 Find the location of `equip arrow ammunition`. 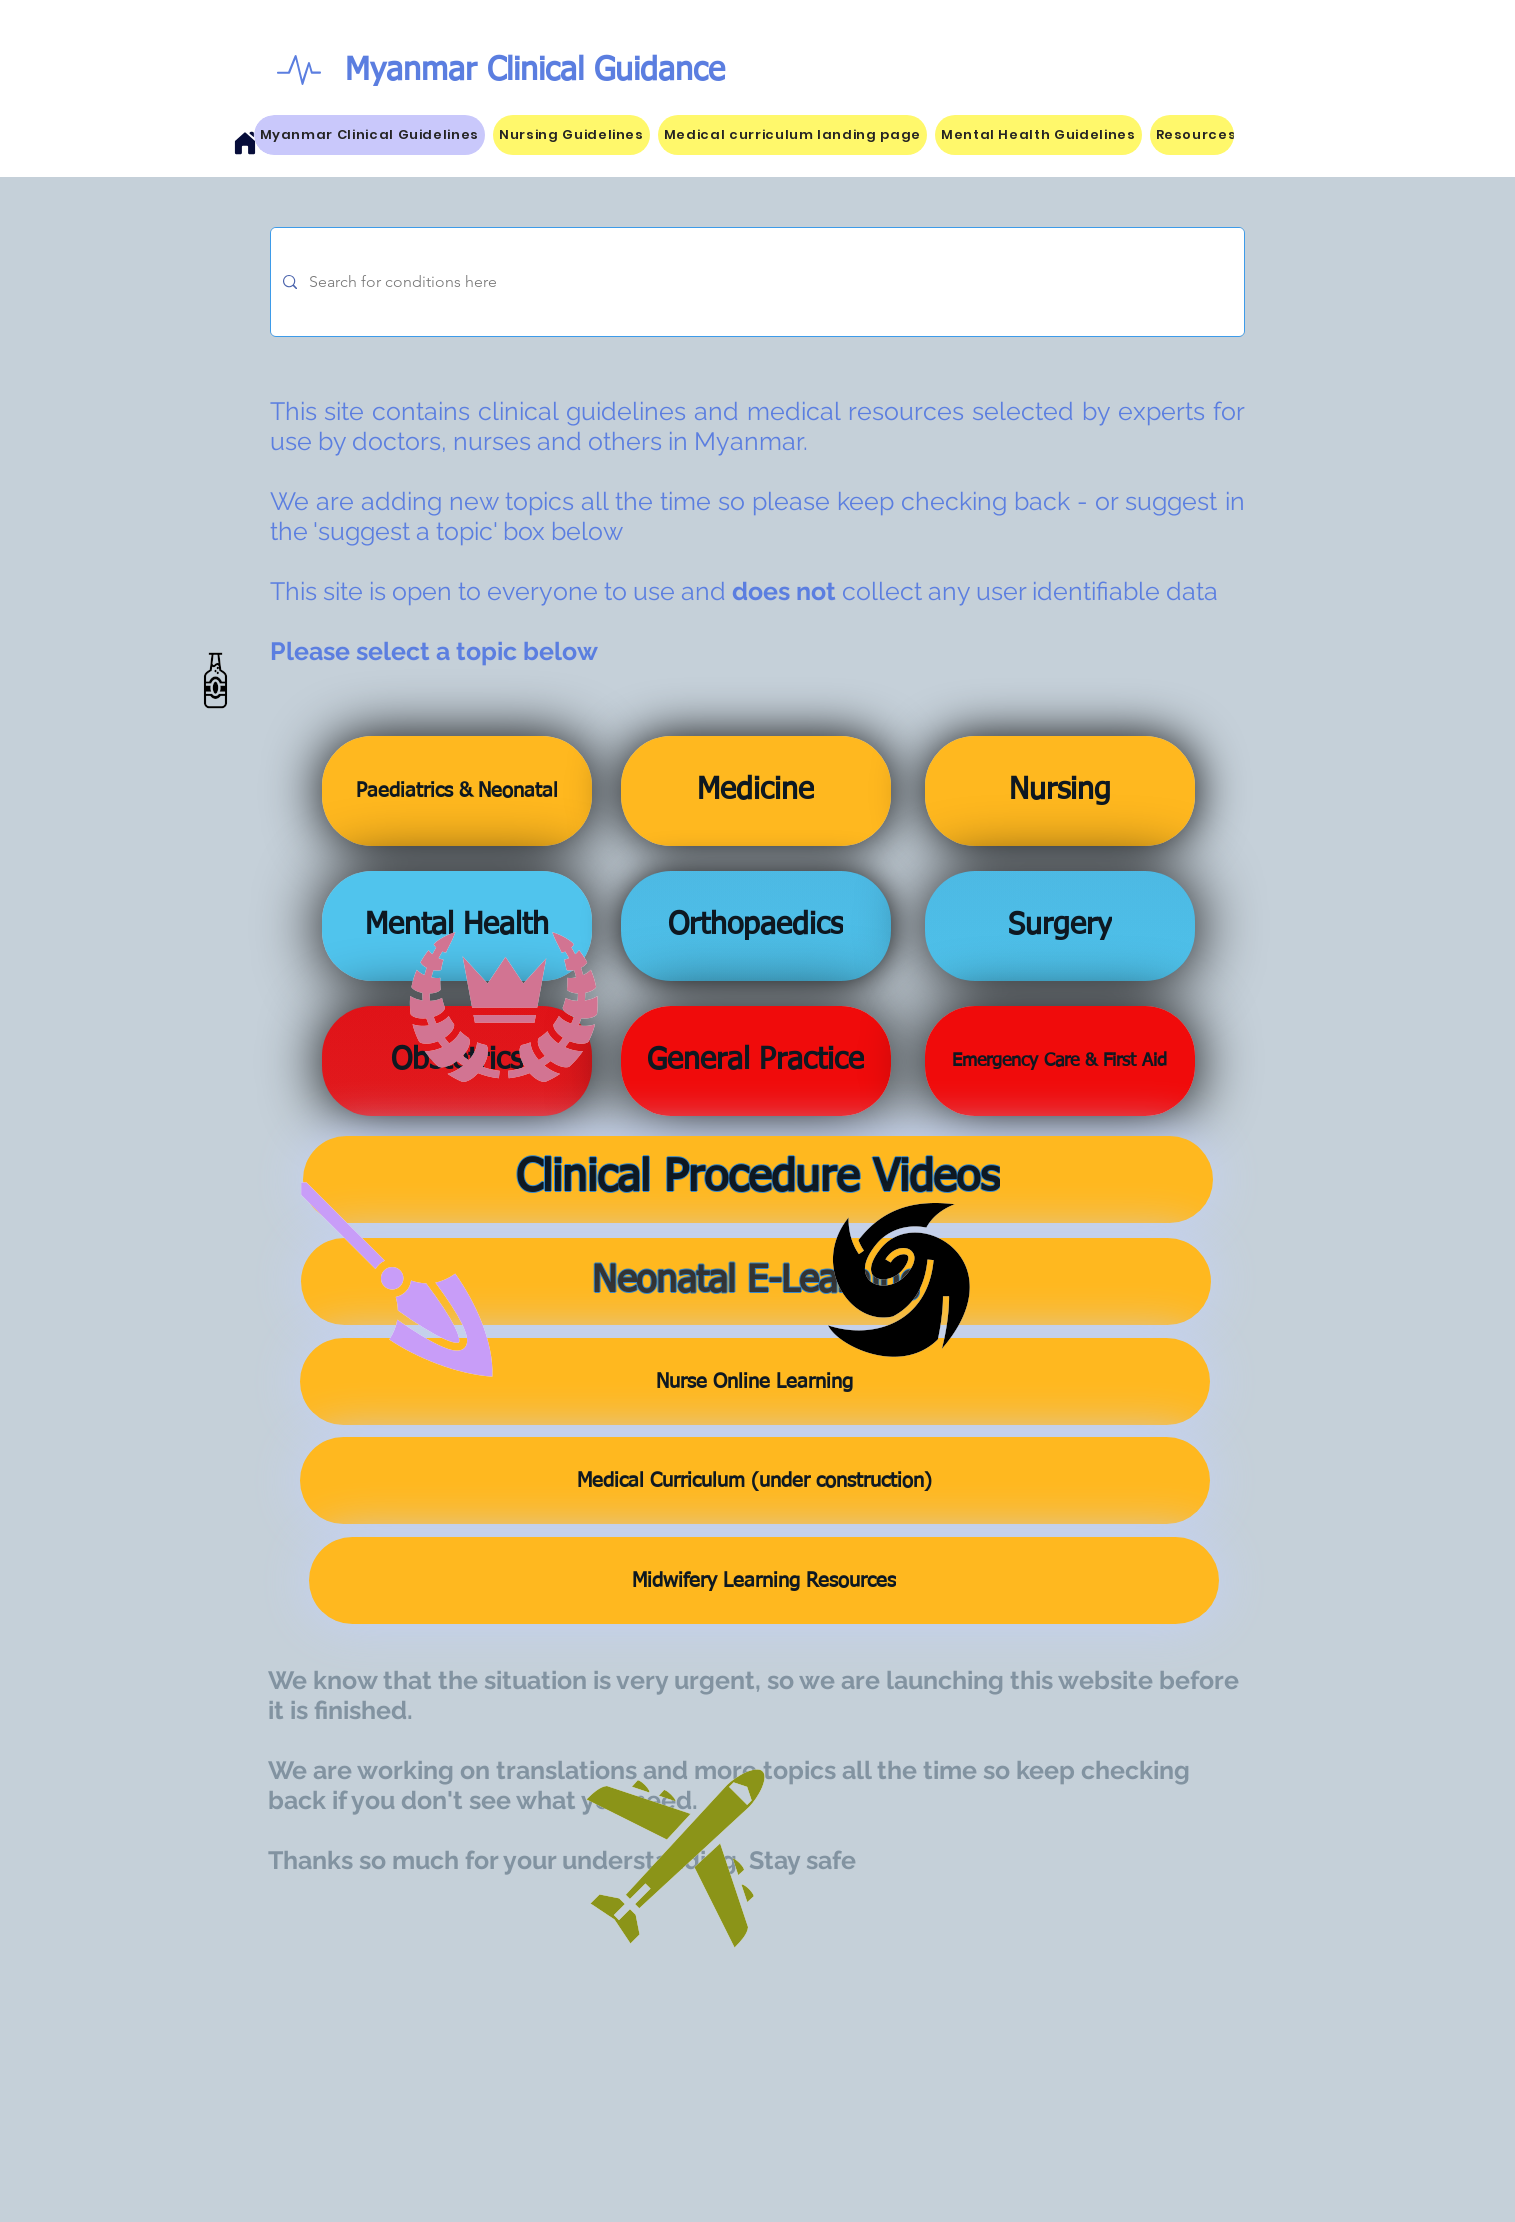

equip arrow ammunition is located at coordinates (399, 1281).